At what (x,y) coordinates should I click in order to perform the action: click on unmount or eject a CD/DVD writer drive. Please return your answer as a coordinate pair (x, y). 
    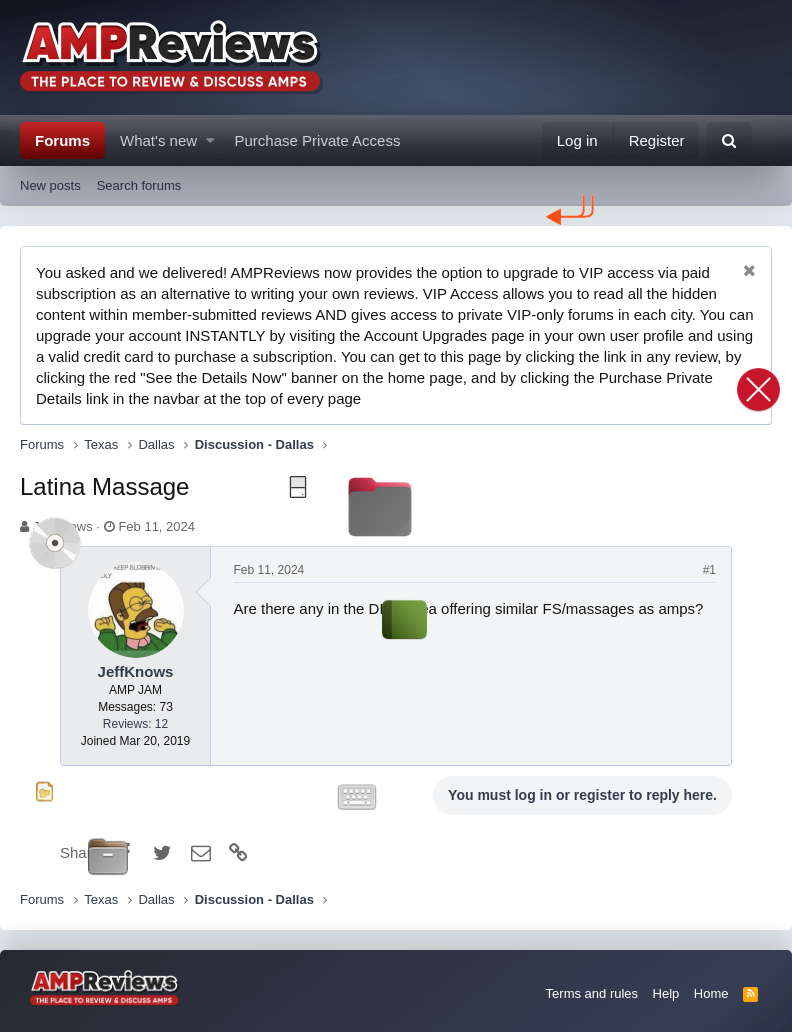
    Looking at the image, I should click on (55, 543).